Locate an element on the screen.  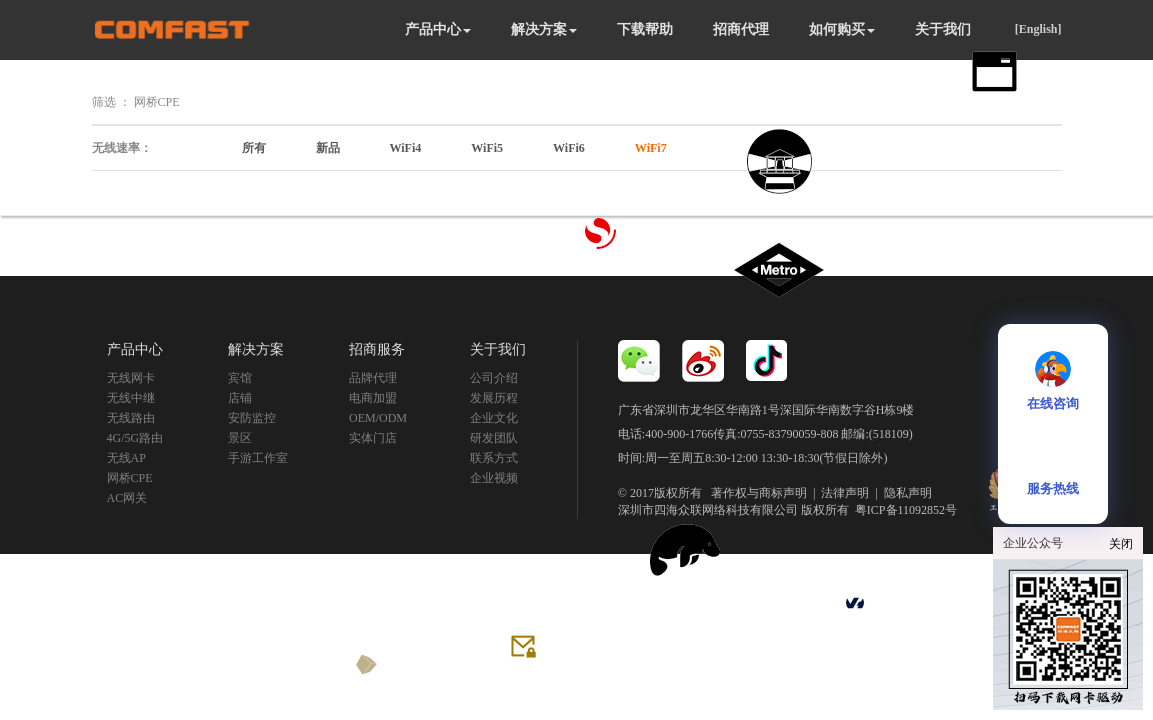
indicates encrypted or secure email is located at coordinates (523, 646).